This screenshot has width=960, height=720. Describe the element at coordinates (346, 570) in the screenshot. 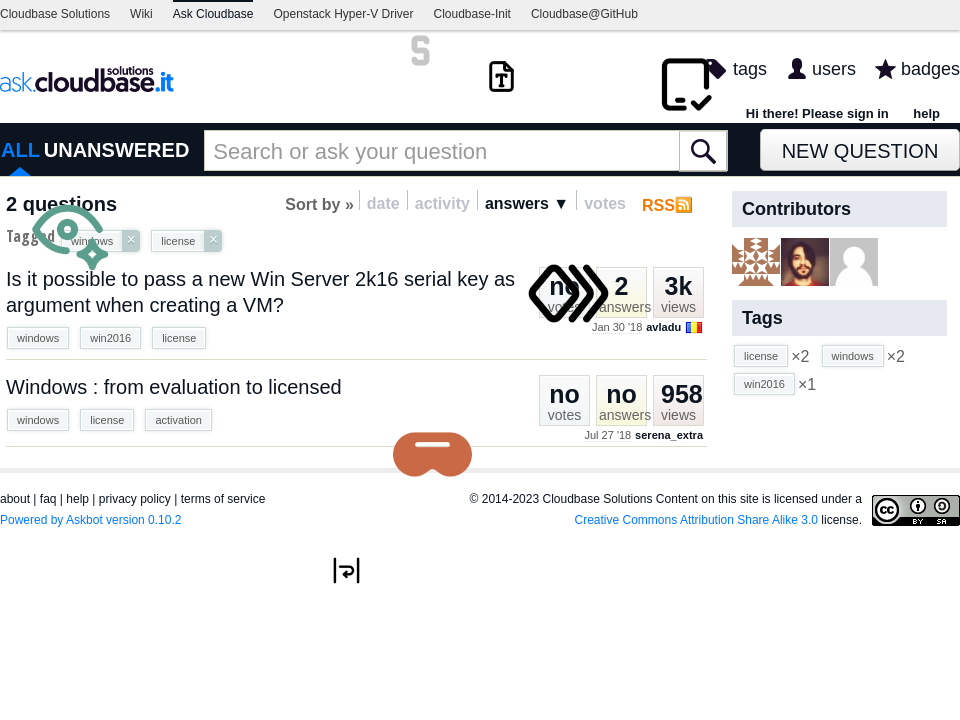

I see `wrap text to column width` at that location.